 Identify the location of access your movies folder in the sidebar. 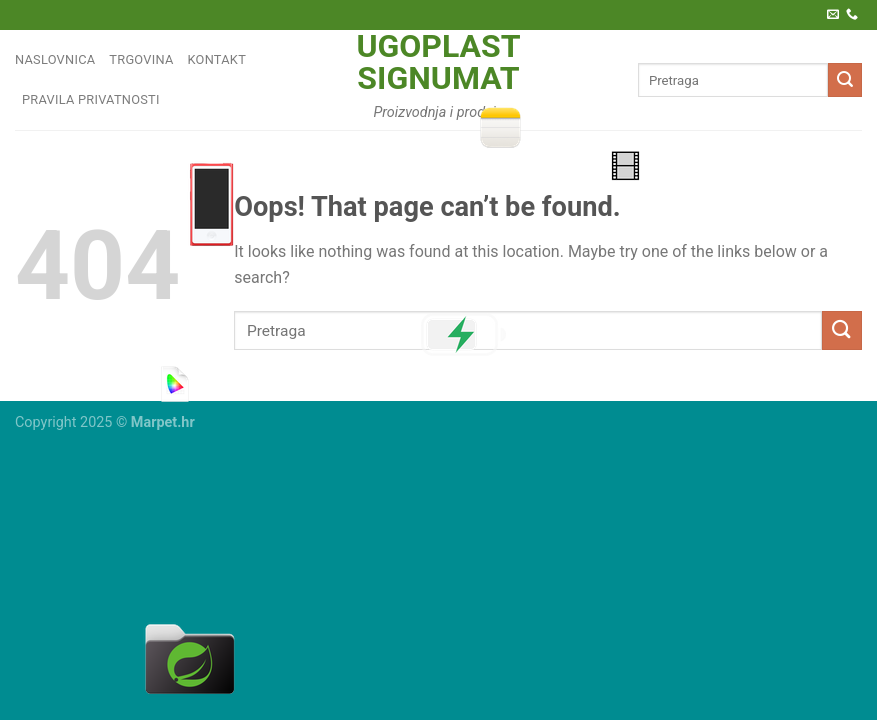
(625, 165).